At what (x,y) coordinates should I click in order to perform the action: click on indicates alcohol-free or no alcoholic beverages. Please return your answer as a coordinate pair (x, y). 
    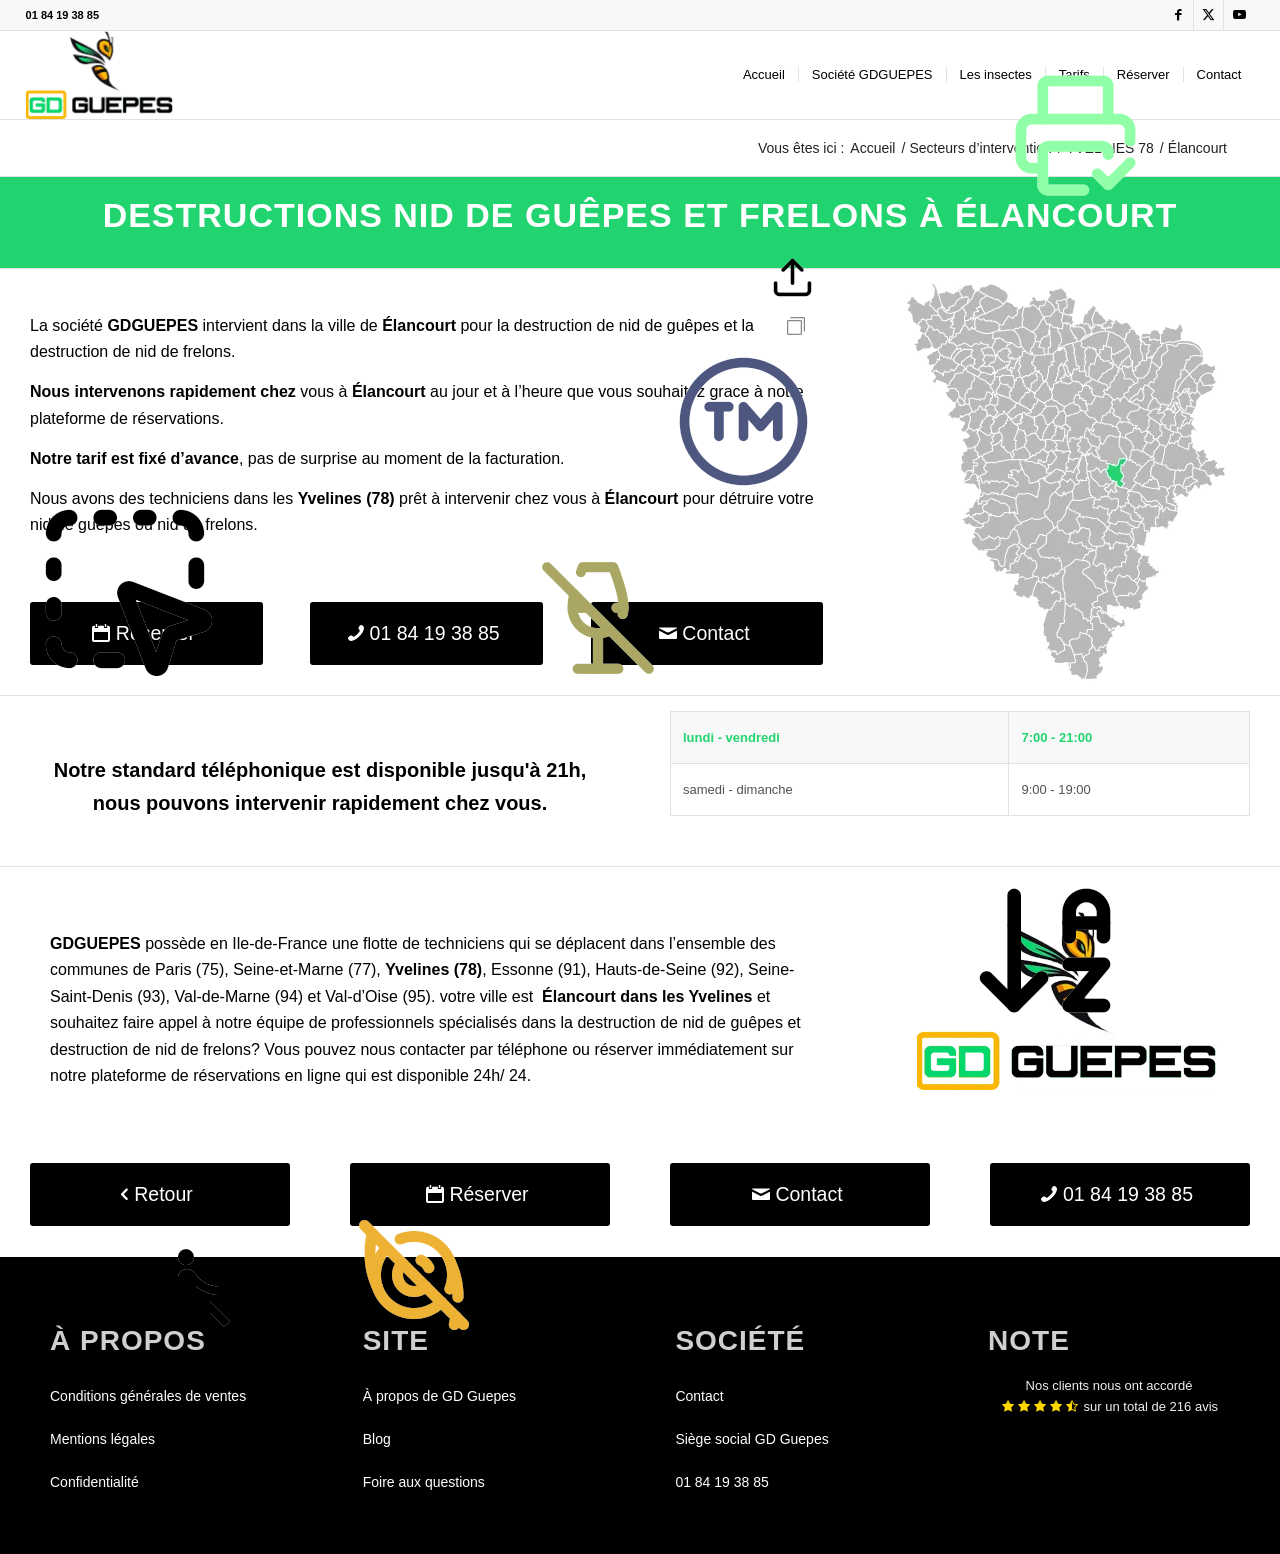
    Looking at the image, I should click on (598, 618).